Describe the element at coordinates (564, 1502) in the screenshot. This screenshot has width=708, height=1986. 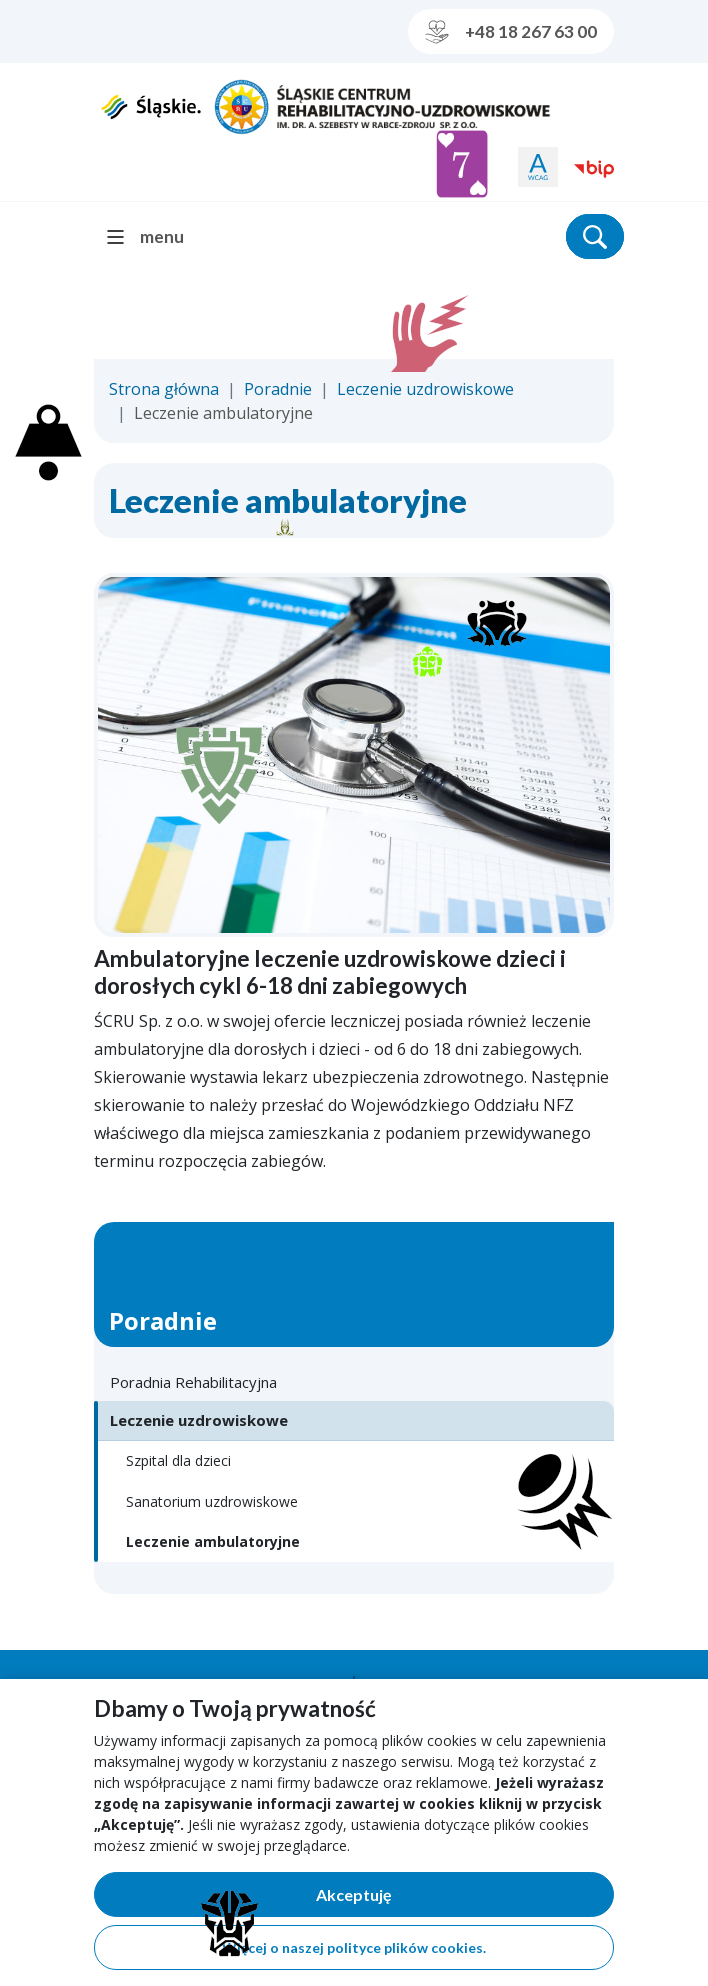
I see `protect or defend eggs in a game` at that location.